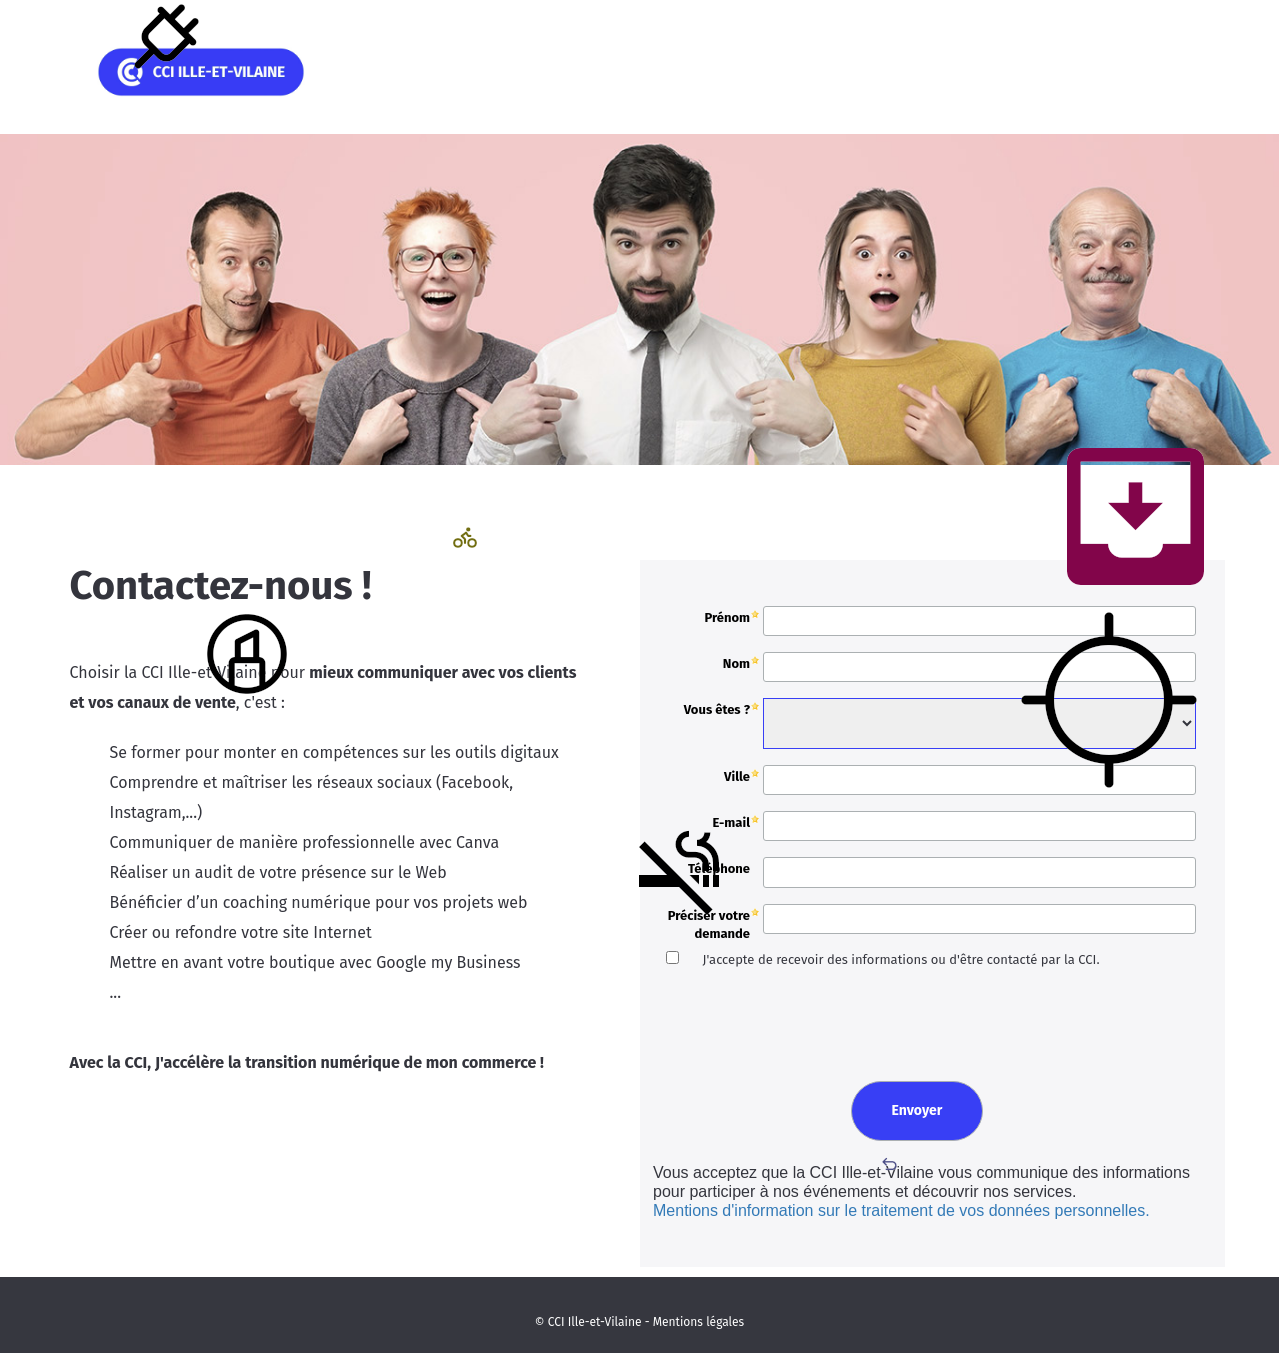  I want to click on download to inbox, so click(1135, 516).